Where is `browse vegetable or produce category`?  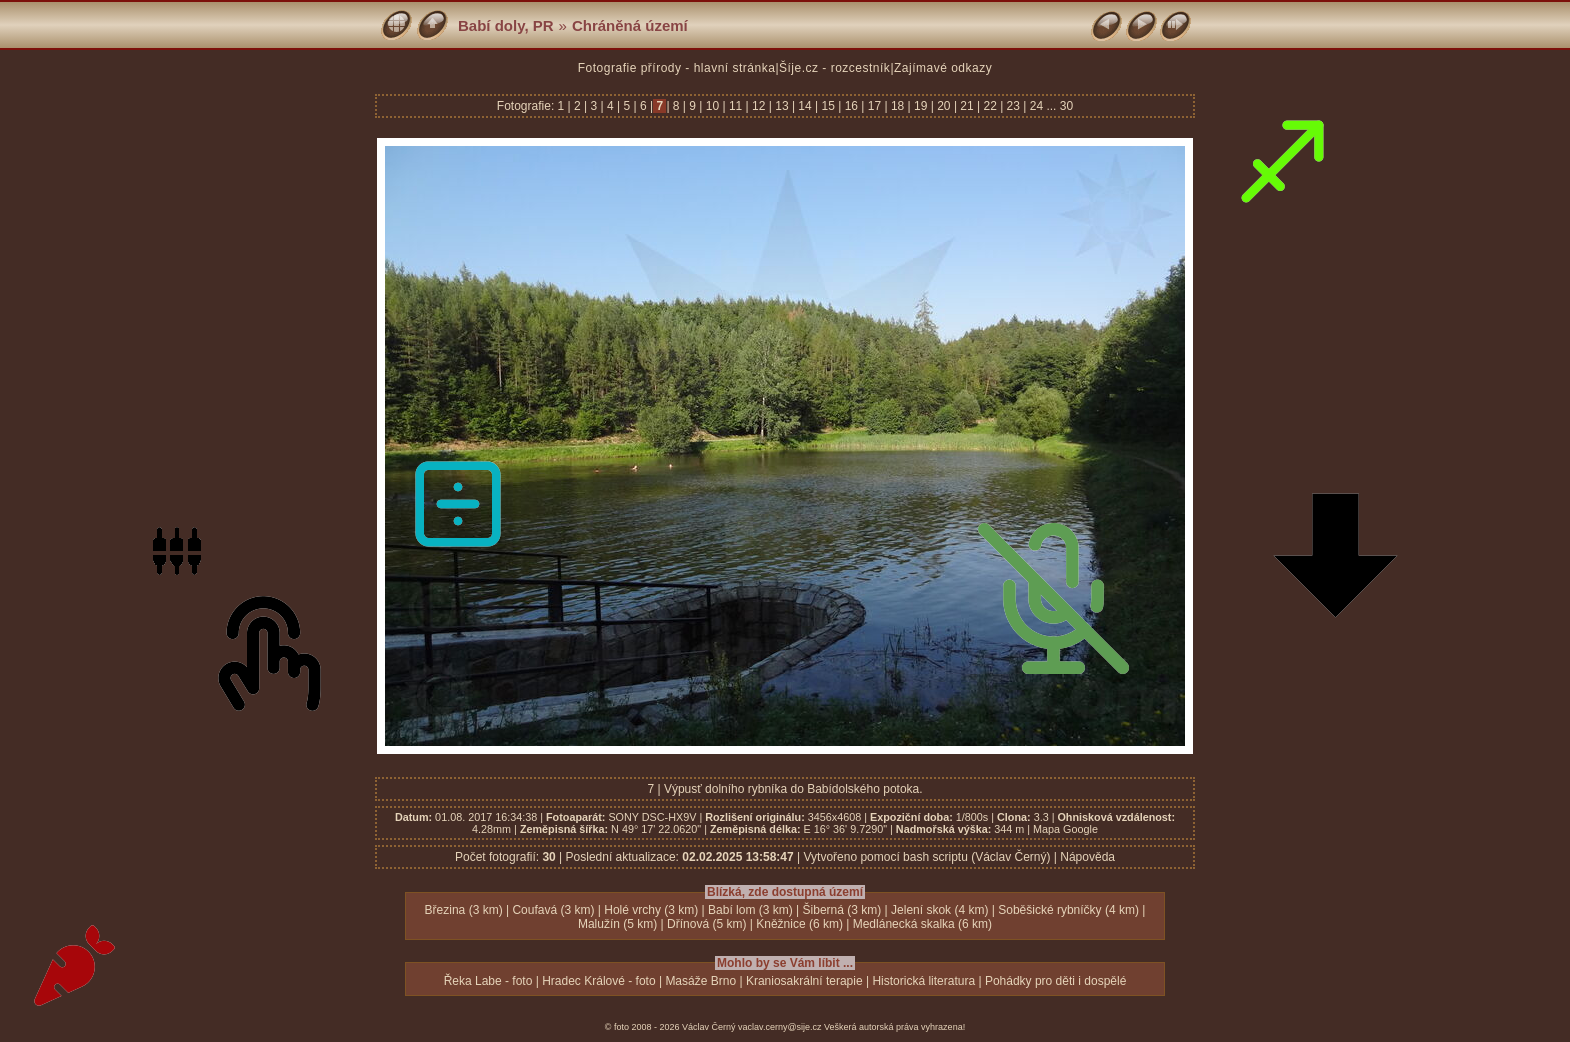
browse vegetable or produce category is located at coordinates (71, 968).